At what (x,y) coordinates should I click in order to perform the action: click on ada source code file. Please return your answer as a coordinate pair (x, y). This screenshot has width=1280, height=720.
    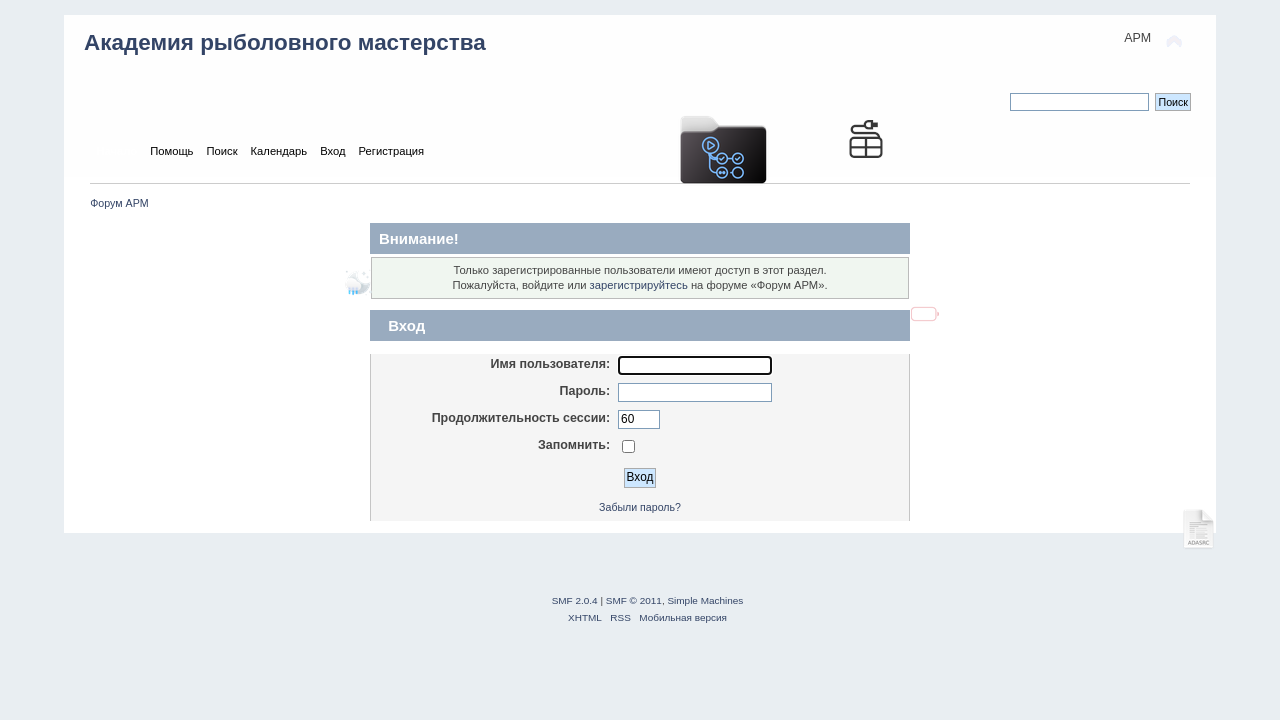
    Looking at the image, I should click on (1198, 529).